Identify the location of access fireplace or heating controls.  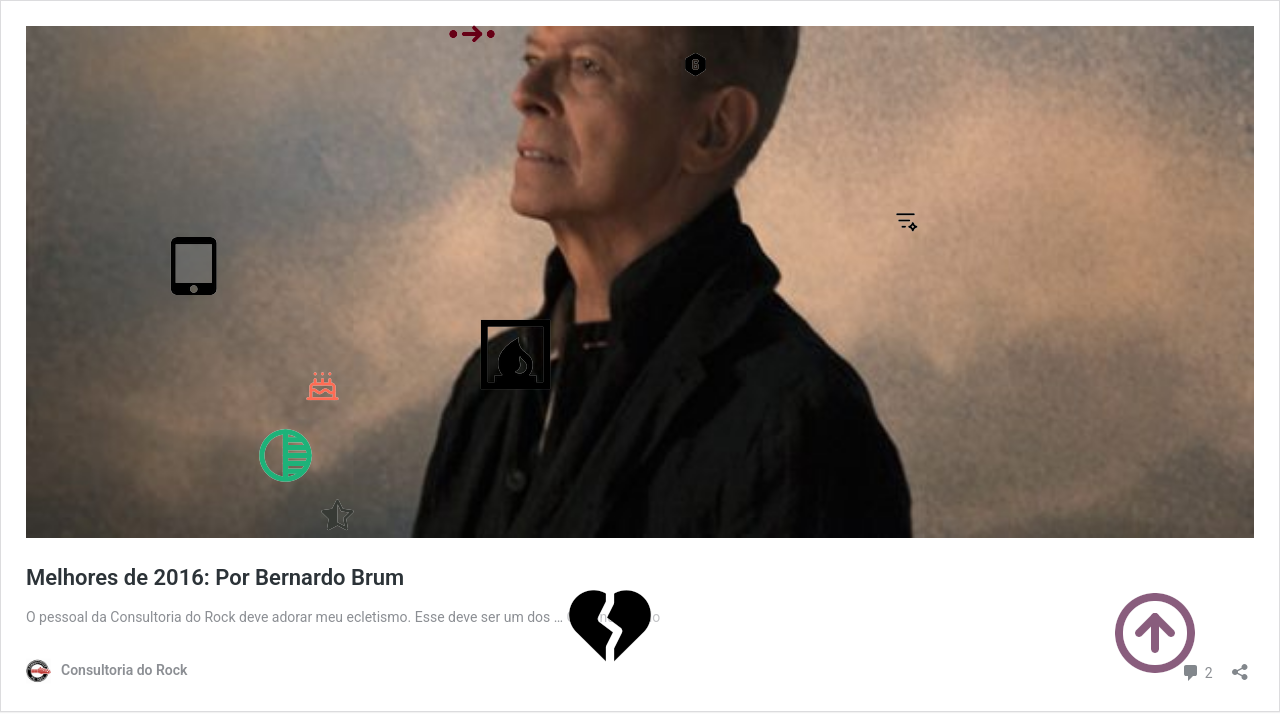
(515, 354).